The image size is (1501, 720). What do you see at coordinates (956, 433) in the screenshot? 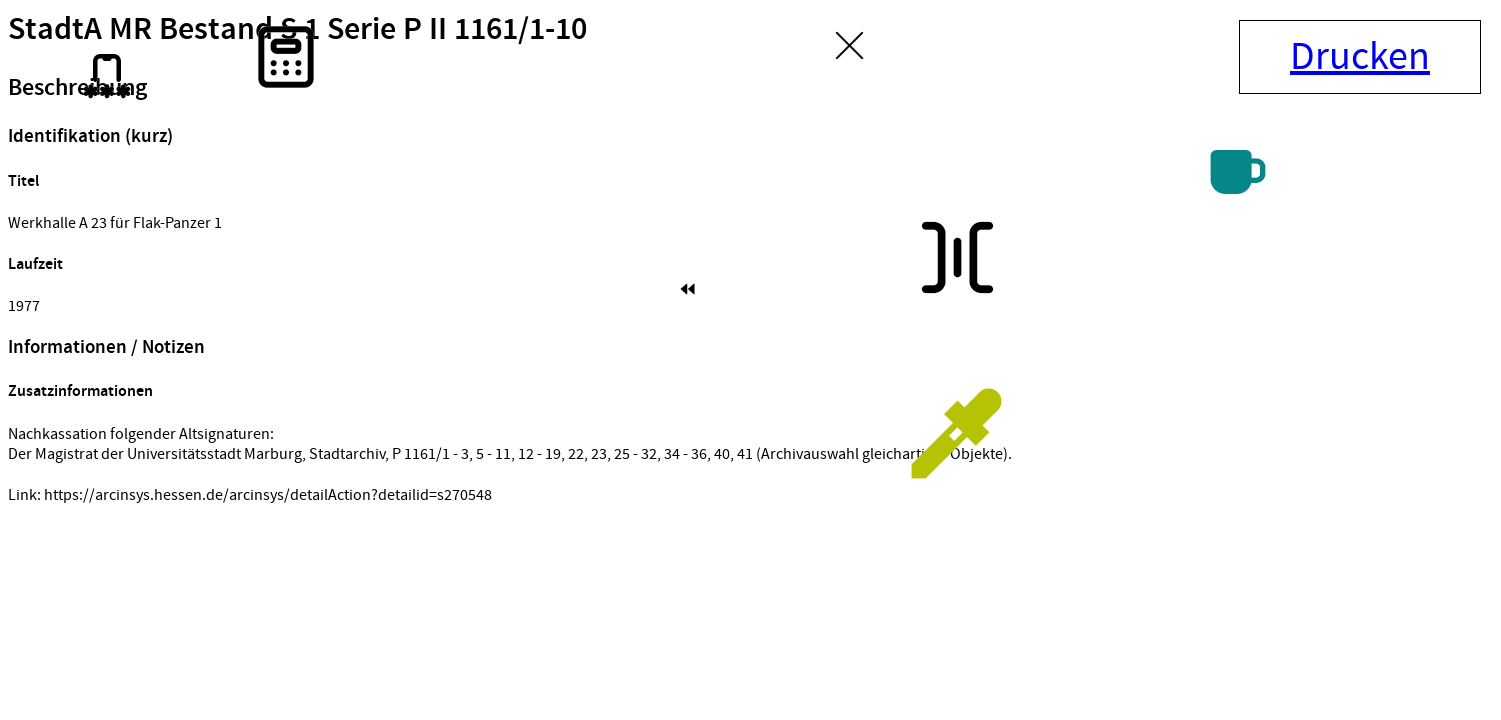
I see `pick a color from the screen` at bounding box center [956, 433].